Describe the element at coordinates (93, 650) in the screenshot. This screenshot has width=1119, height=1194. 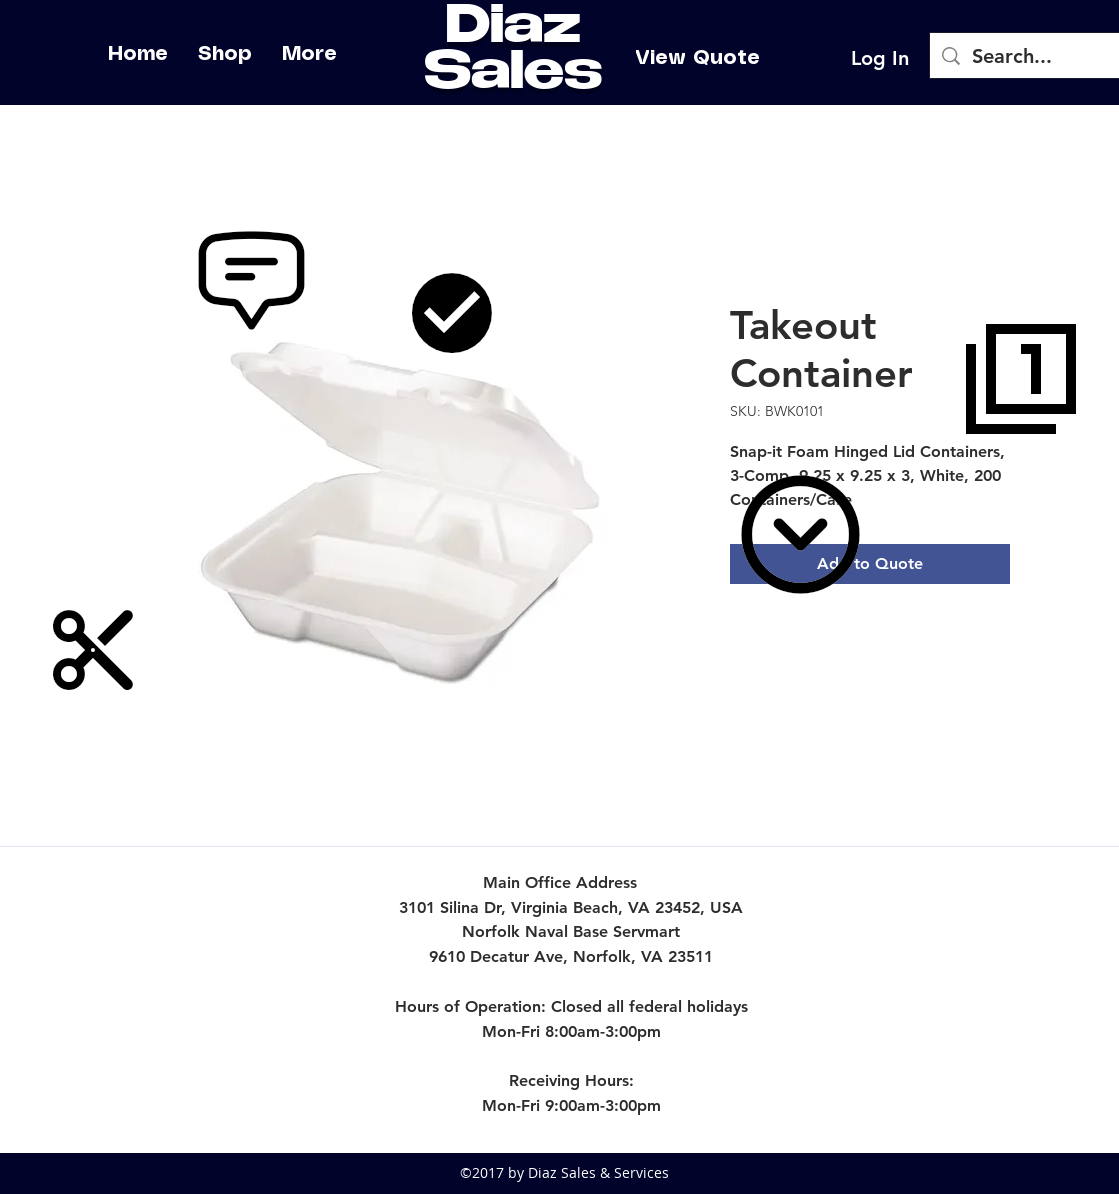
I see `cut selected content to clipboard` at that location.